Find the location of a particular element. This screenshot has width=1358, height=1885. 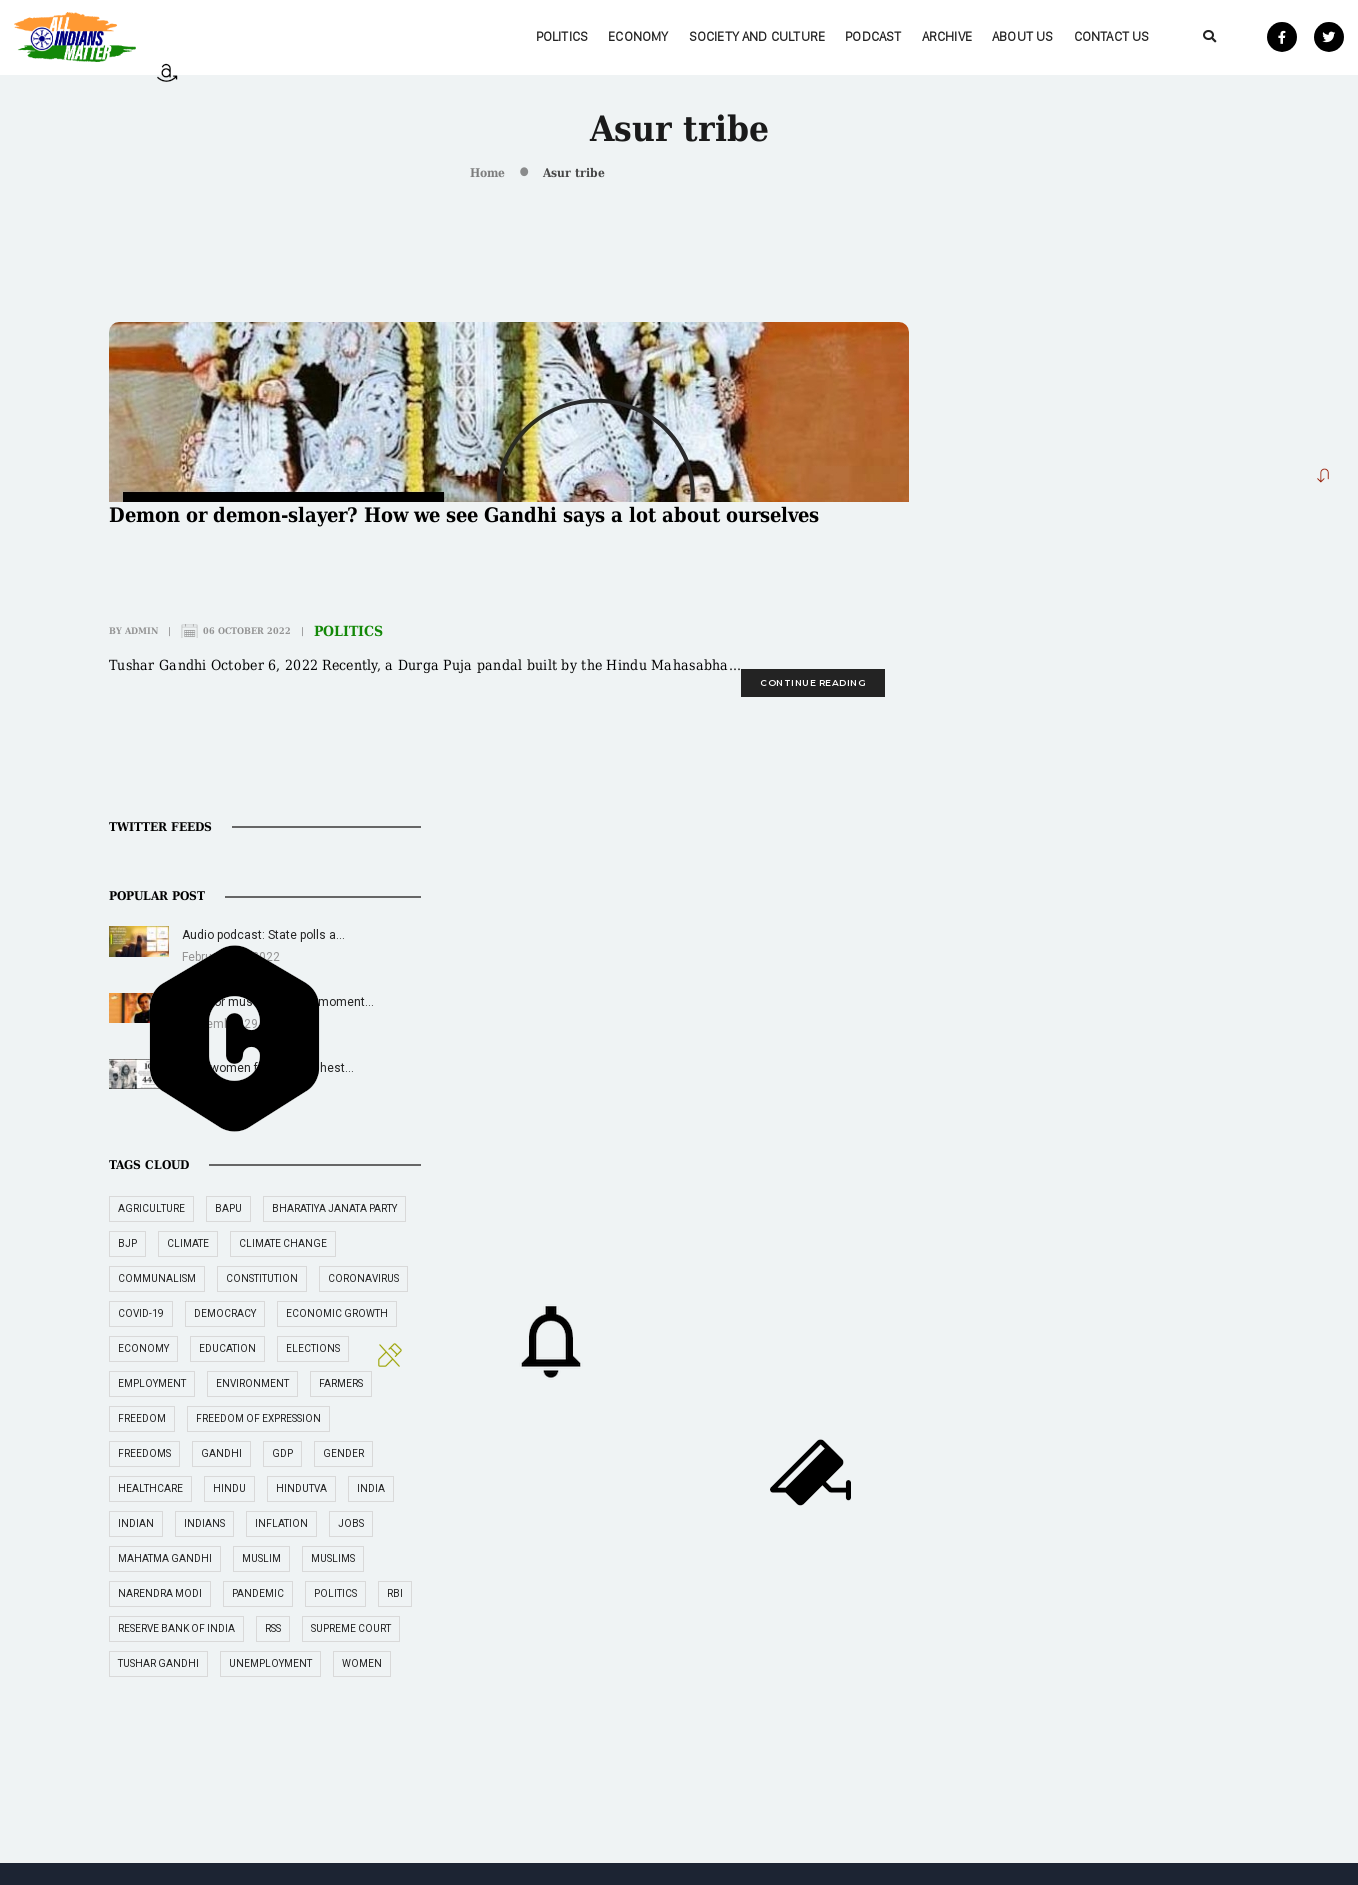

open the Amazon app or website is located at coordinates (166, 72).